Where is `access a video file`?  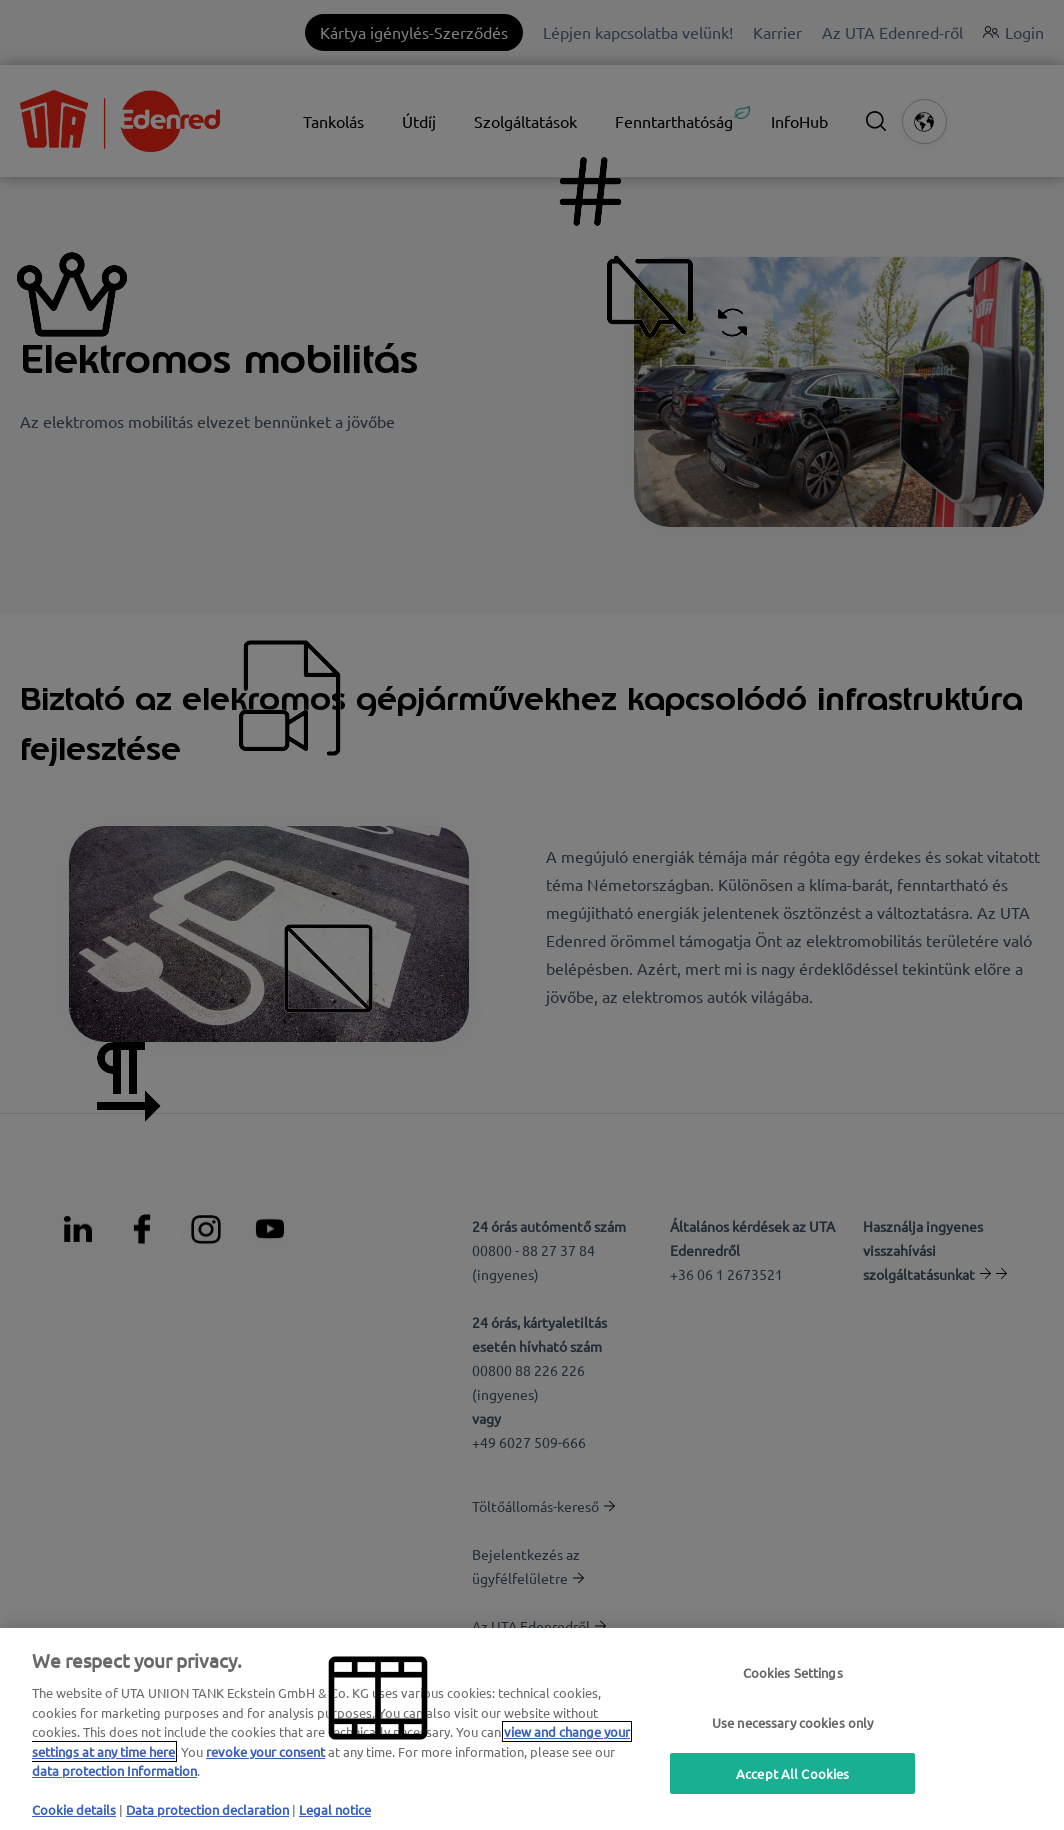
access a video file is located at coordinates (292, 698).